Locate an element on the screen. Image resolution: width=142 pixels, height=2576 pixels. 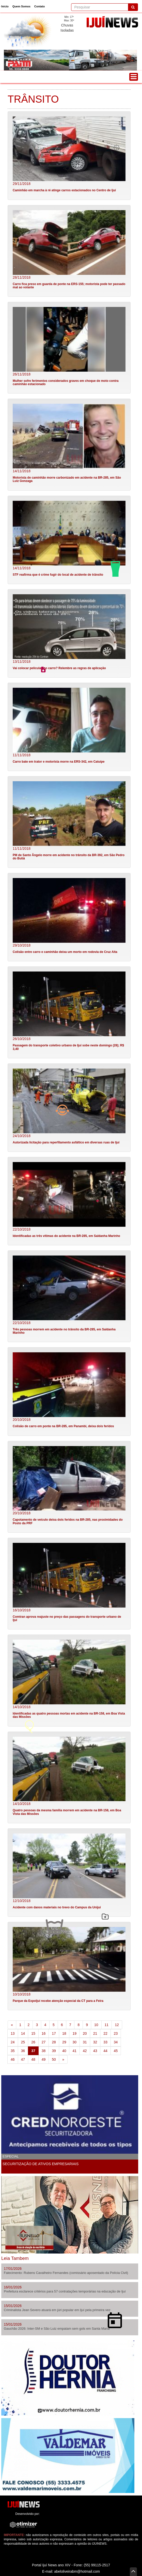
indicates virus or malware detected is located at coordinates (117, 148).